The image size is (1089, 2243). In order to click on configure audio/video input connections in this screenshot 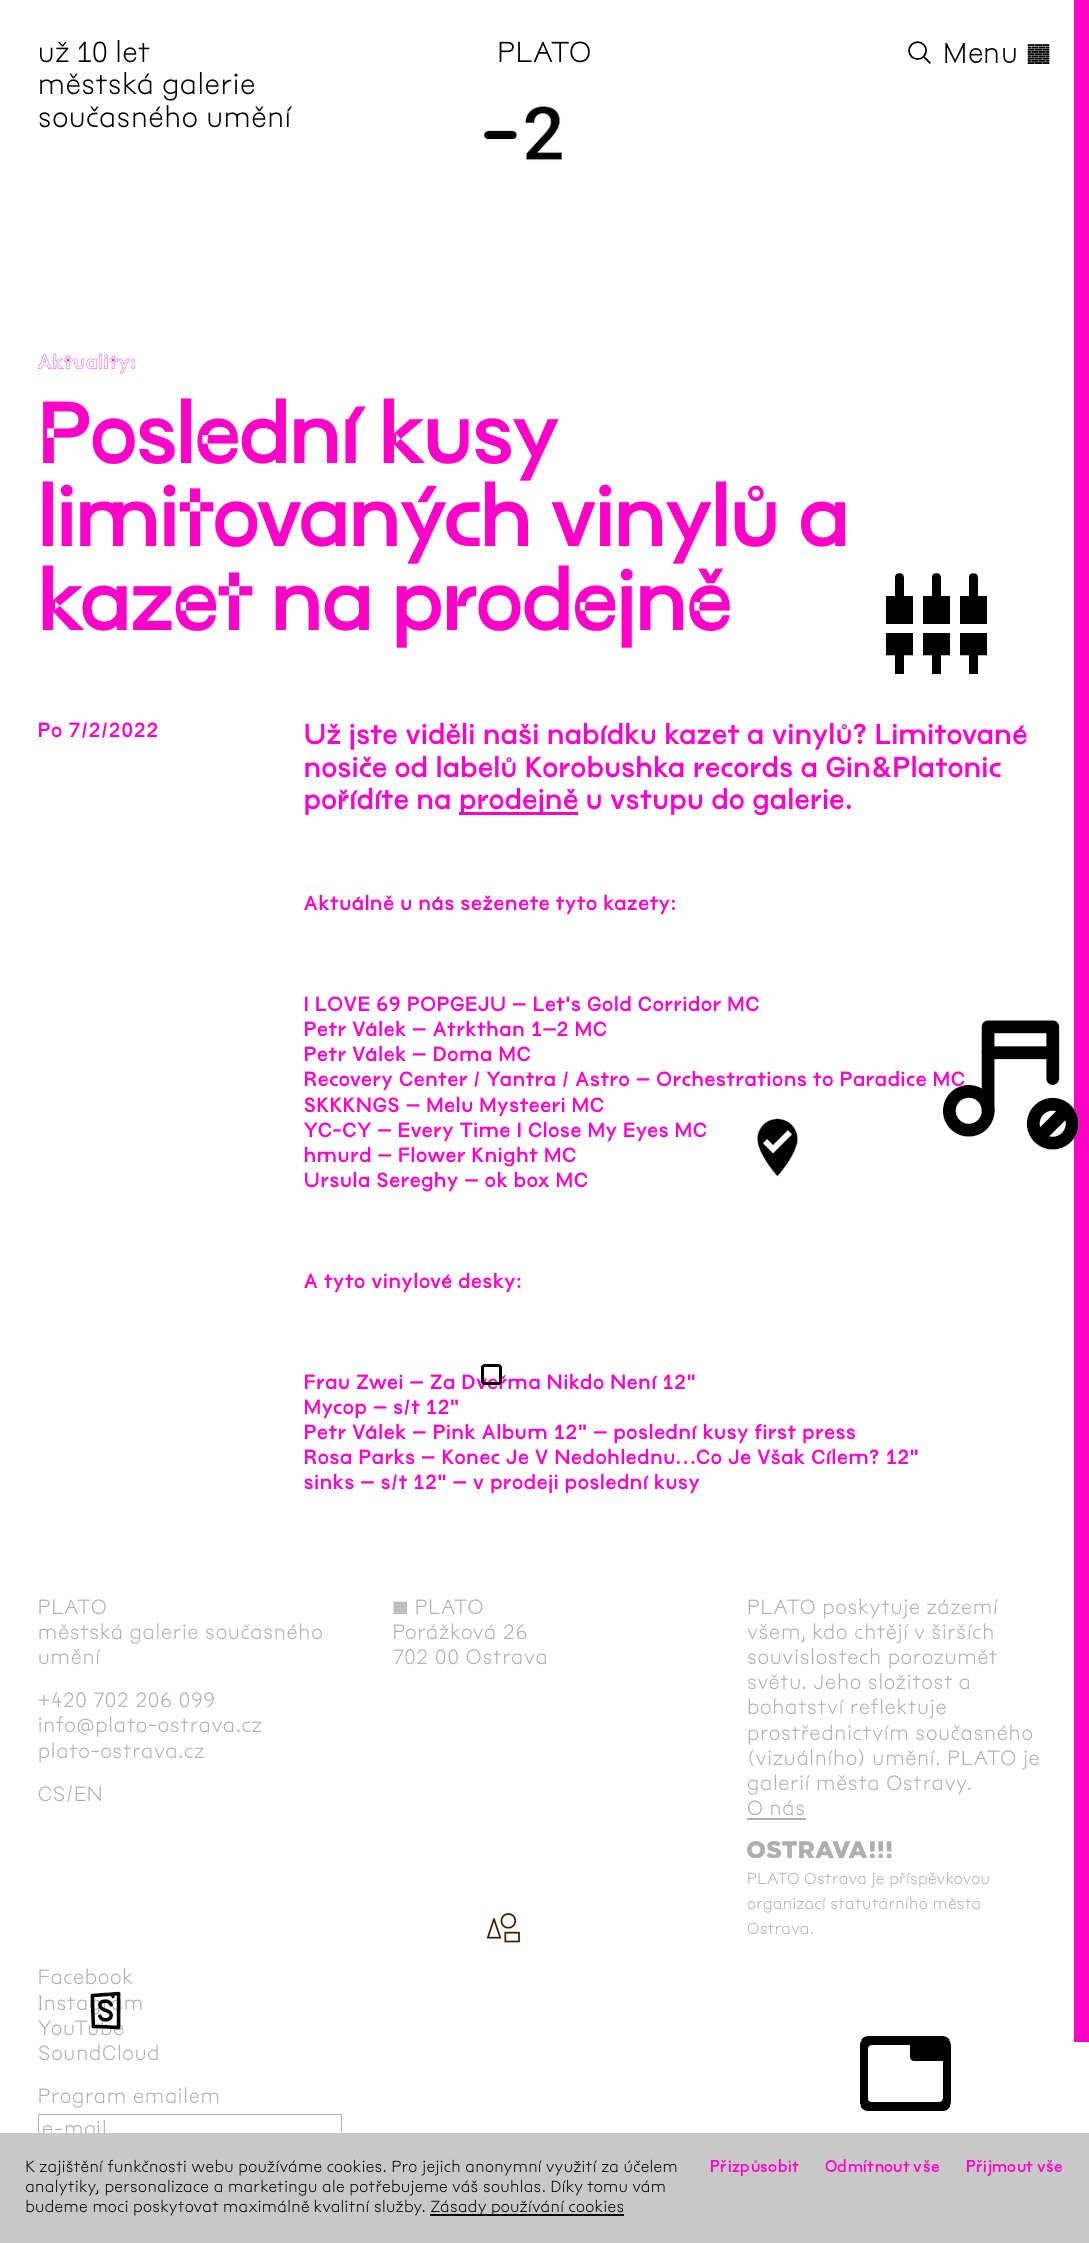, I will do `click(936, 623)`.